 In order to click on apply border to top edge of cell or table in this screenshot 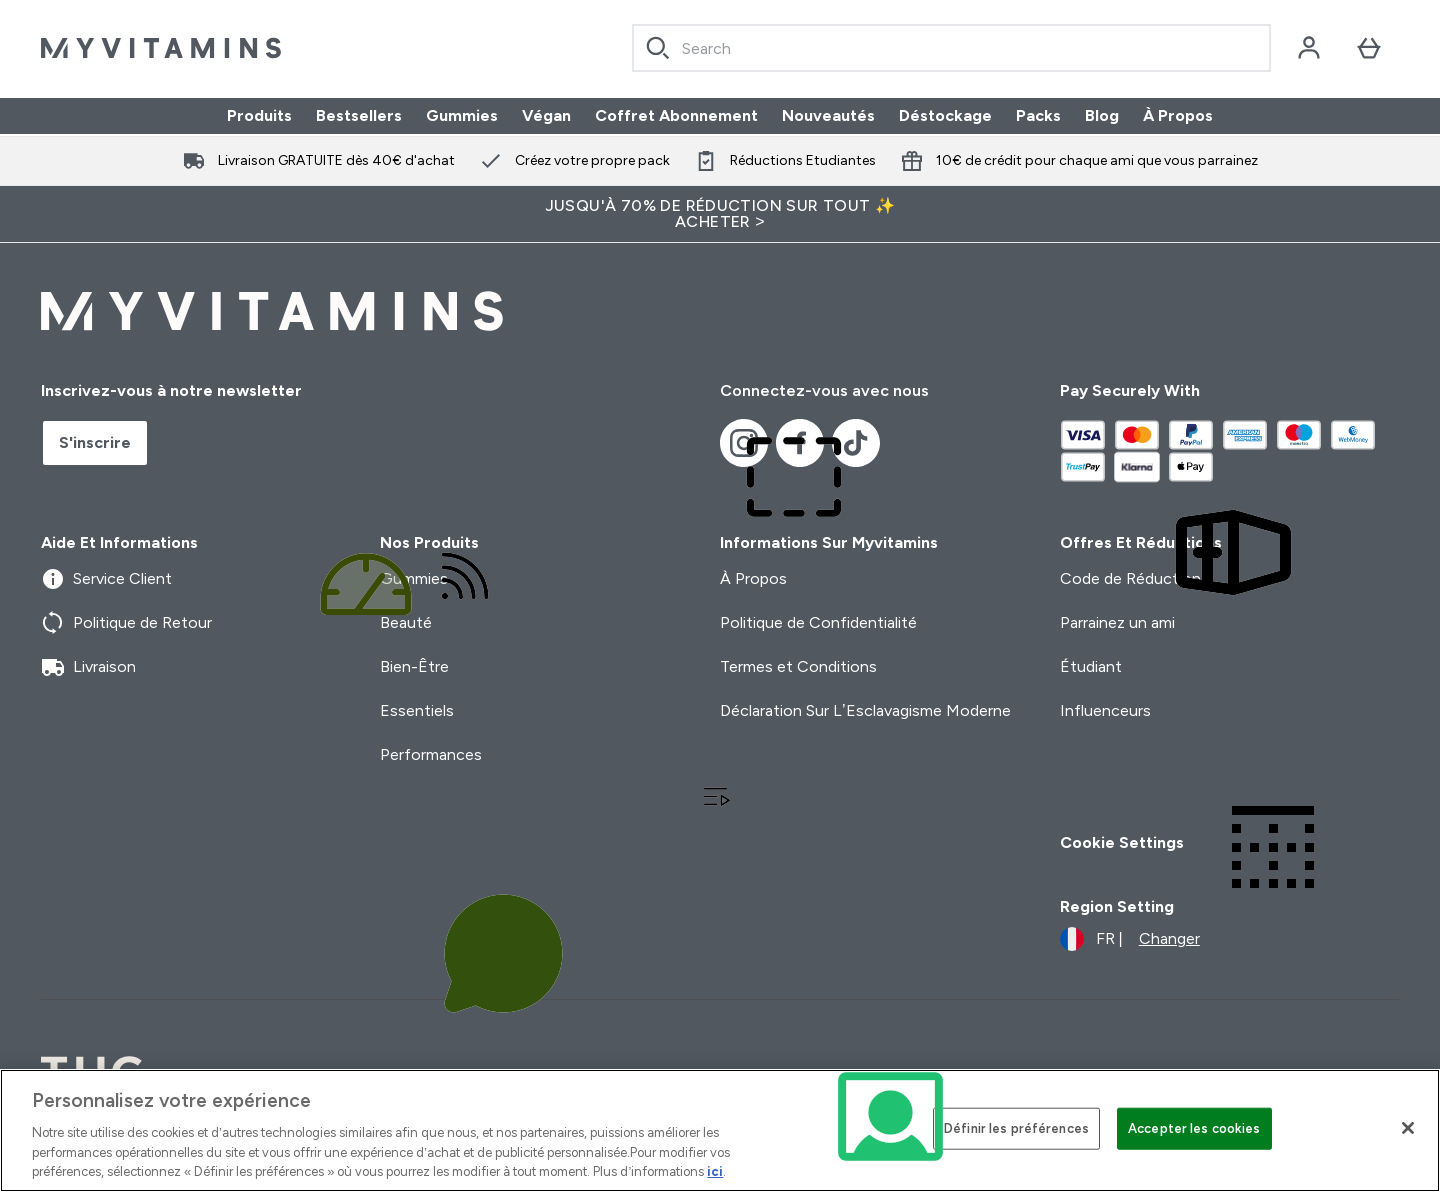, I will do `click(1273, 847)`.